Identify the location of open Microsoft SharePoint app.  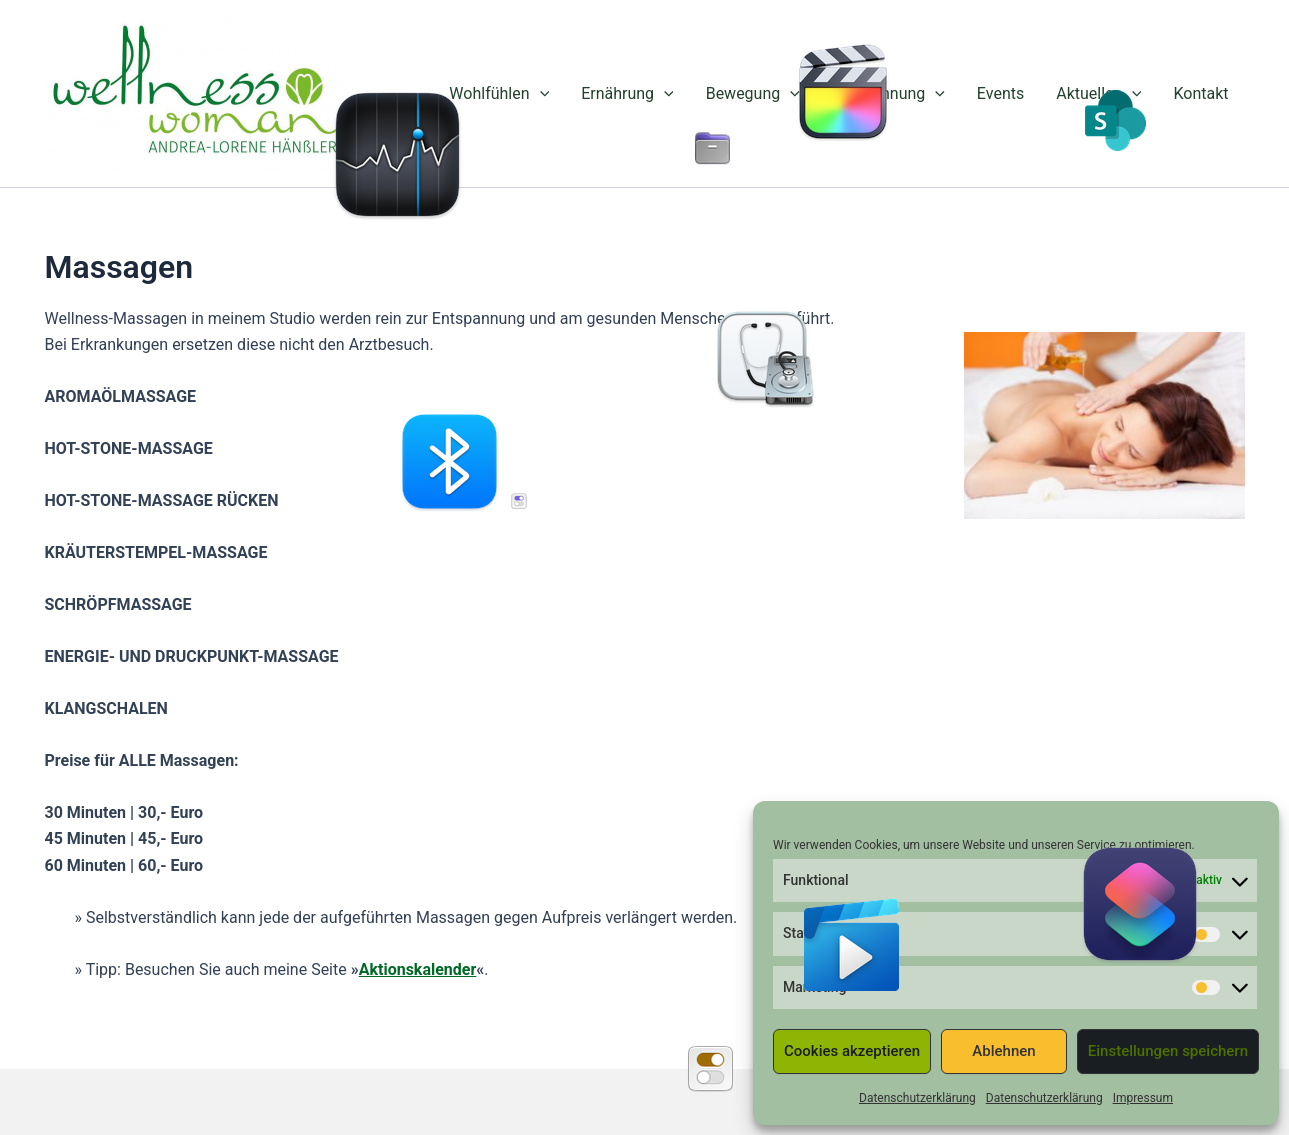
(1115, 120).